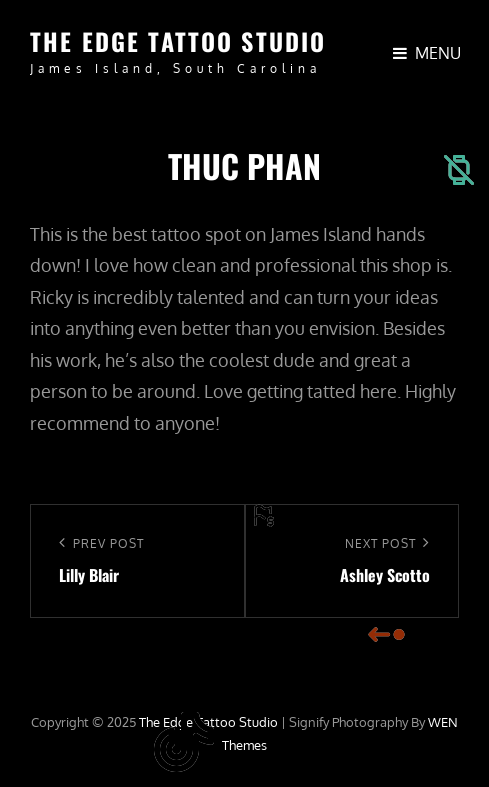 The height and width of the screenshot is (787, 489). I want to click on smartwatch disconnected or unavailable, so click(459, 170).